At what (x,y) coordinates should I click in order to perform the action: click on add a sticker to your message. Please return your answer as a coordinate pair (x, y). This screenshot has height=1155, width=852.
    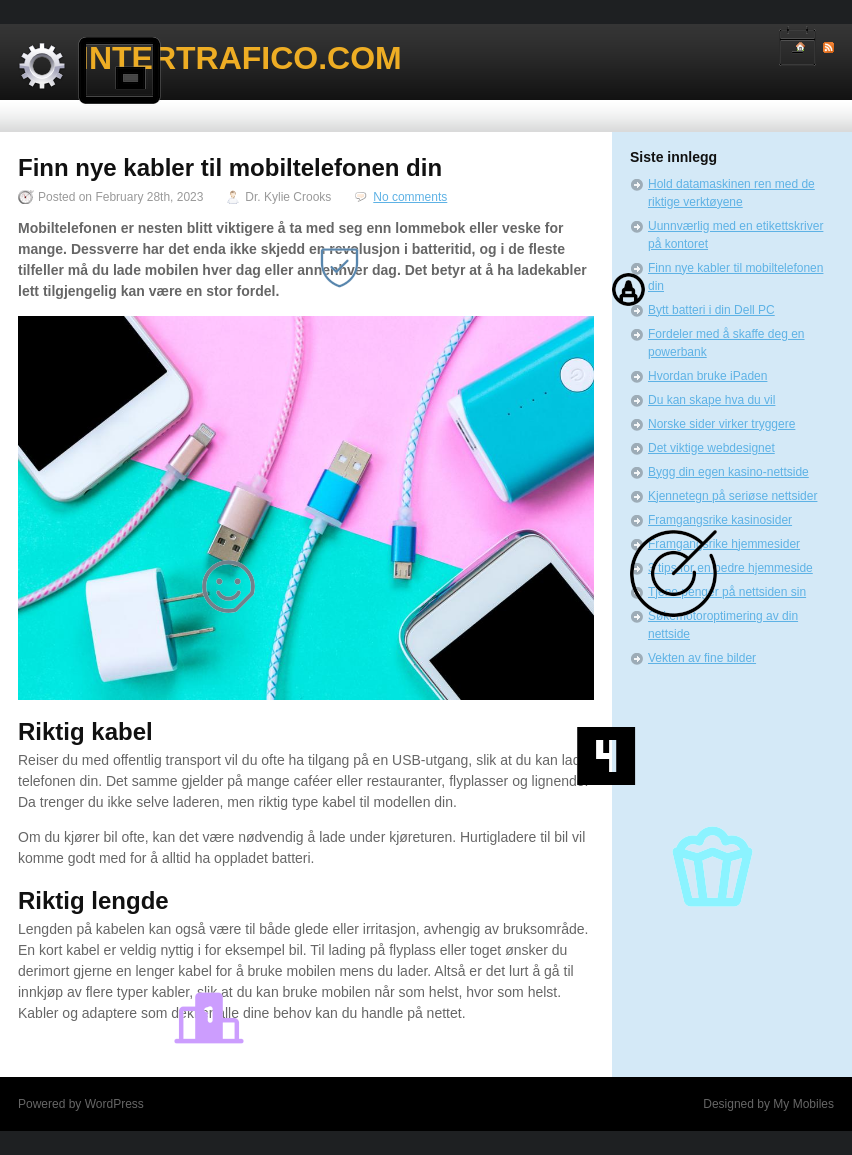
    Looking at the image, I should click on (228, 586).